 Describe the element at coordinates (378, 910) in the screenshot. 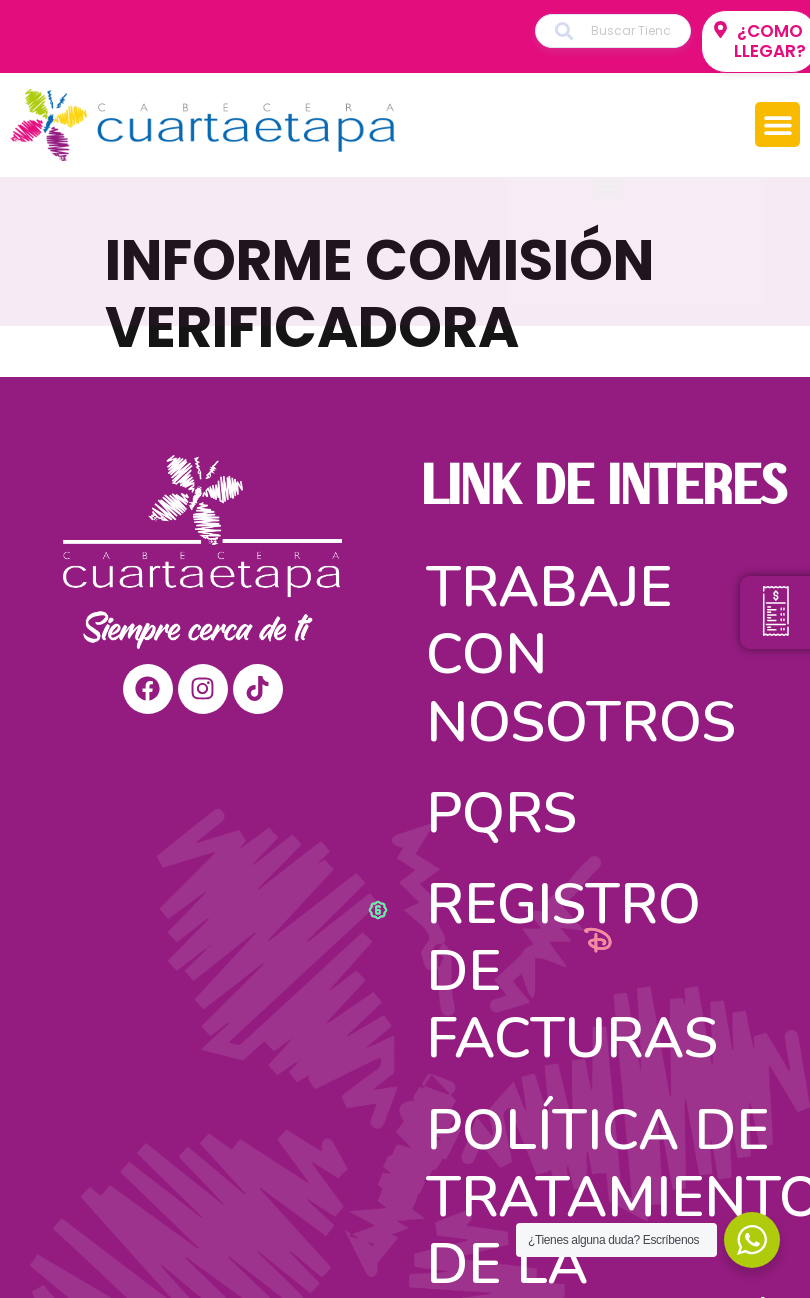

I see `indicates rank or position number 6` at that location.